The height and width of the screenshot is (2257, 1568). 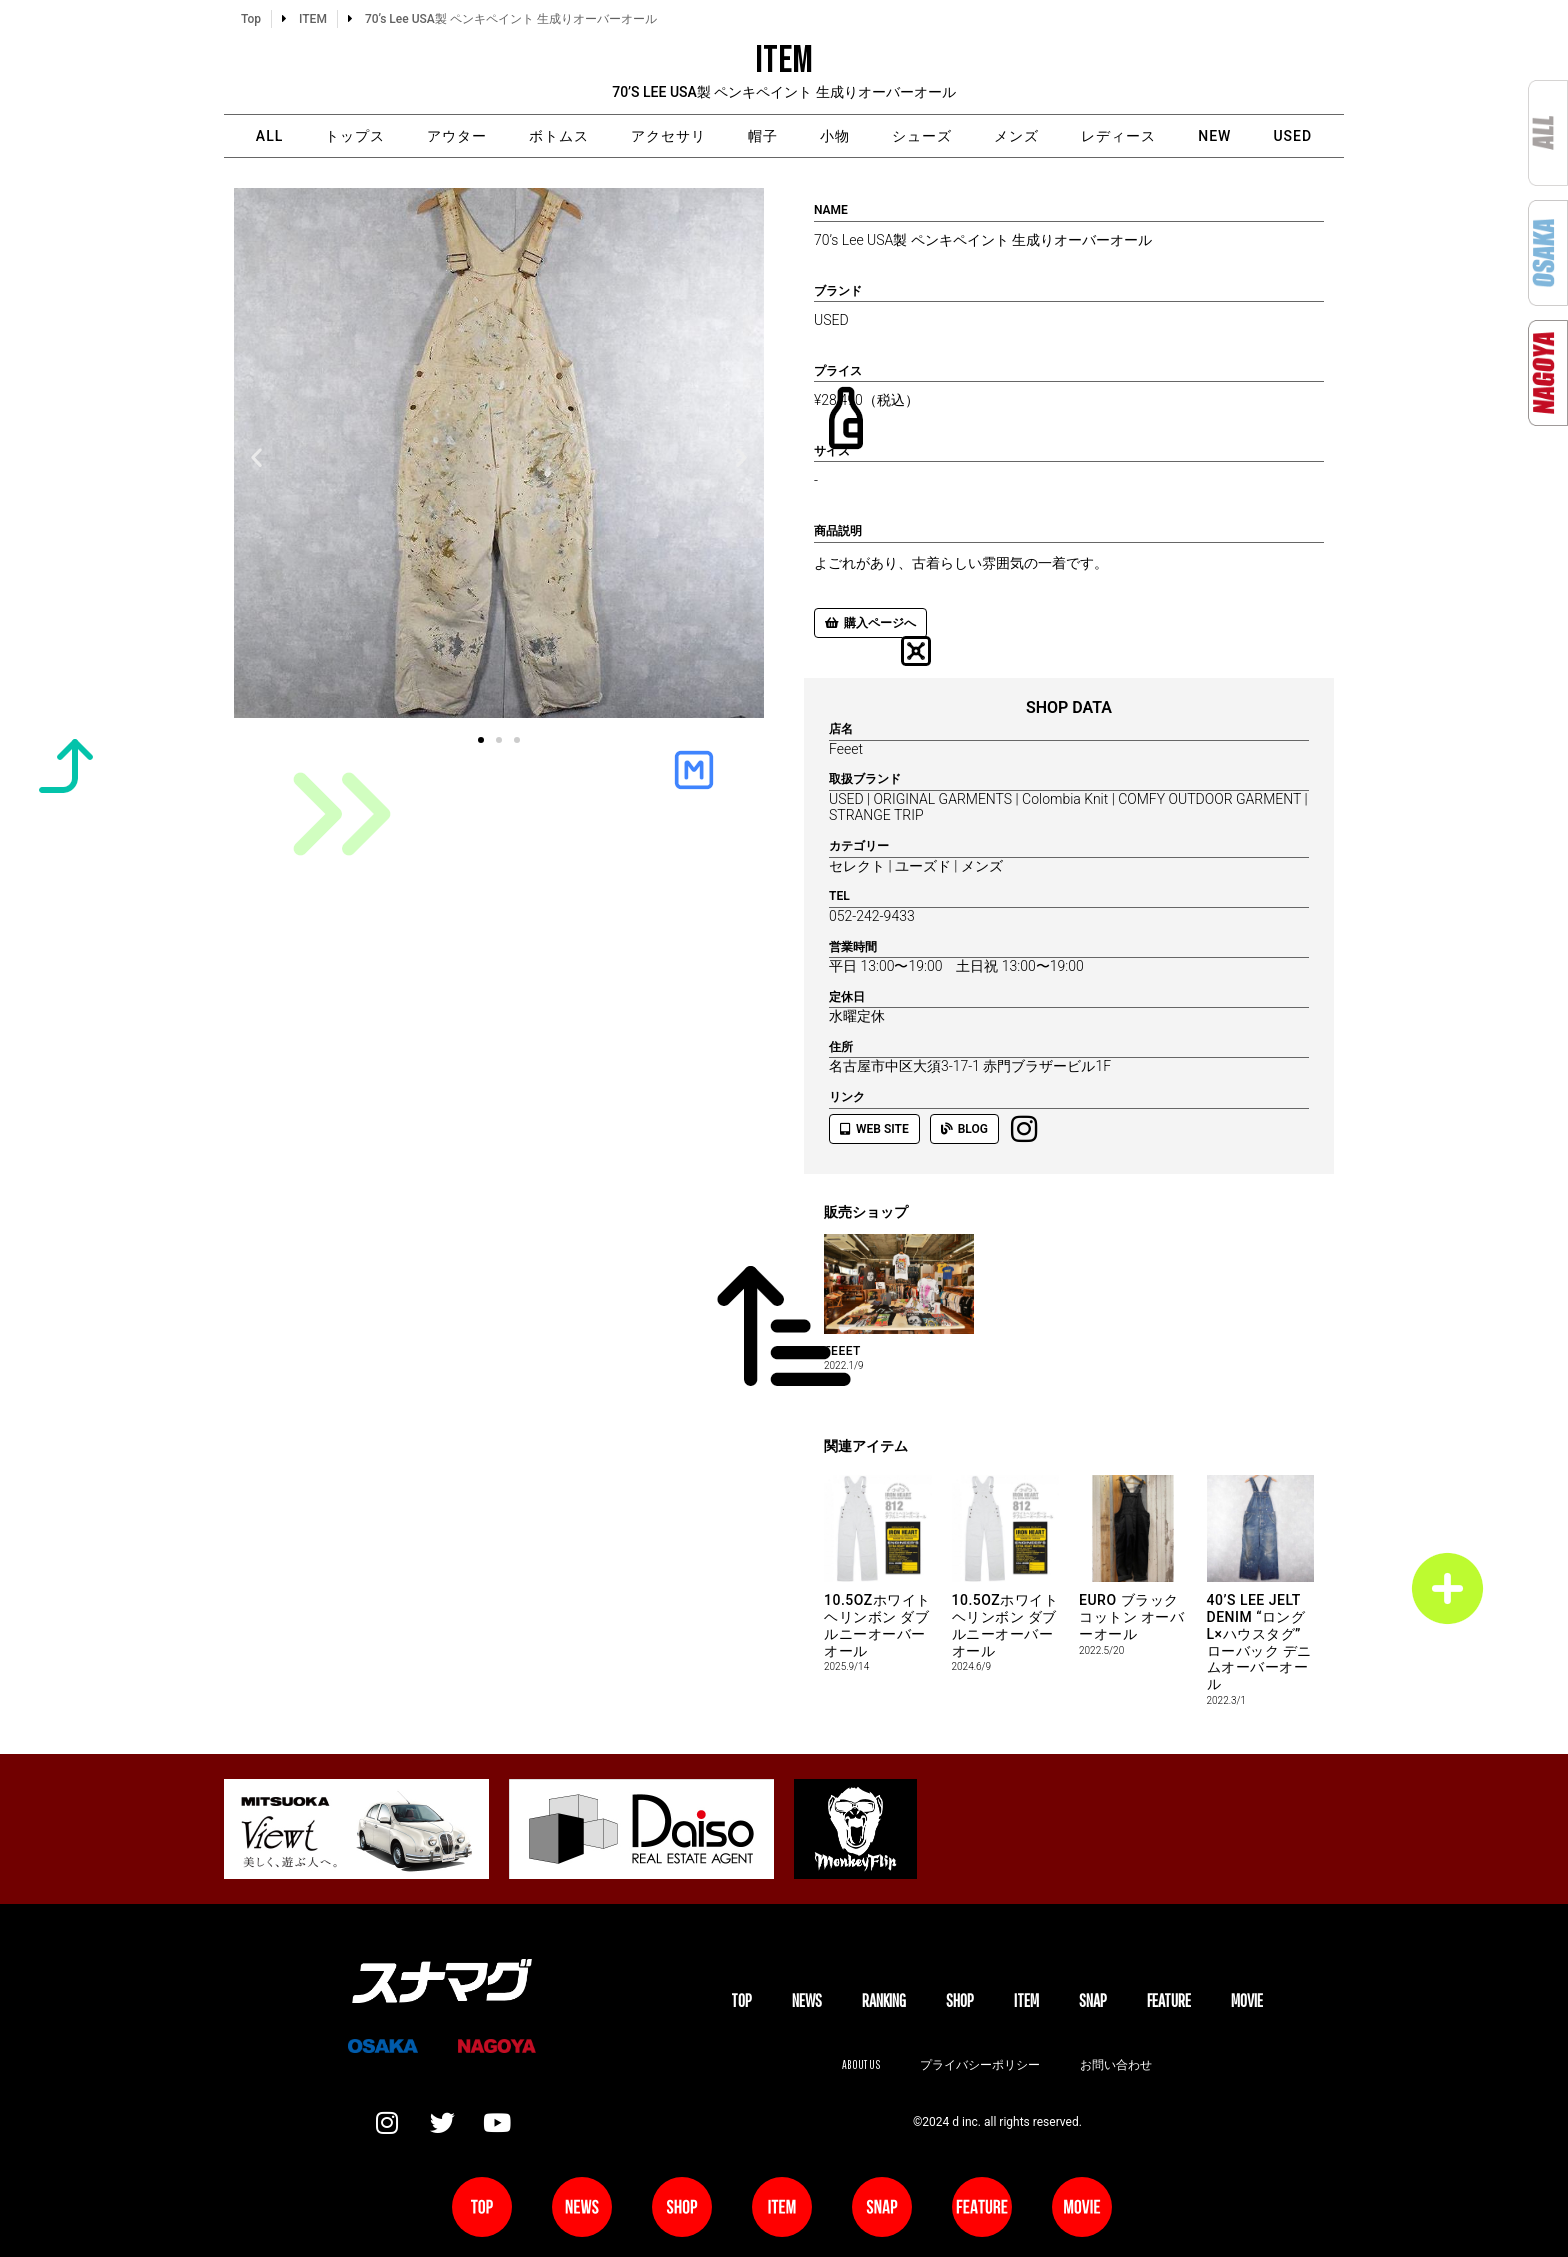 What do you see at coordinates (342, 814) in the screenshot?
I see `skip forward or advance quickly` at bounding box center [342, 814].